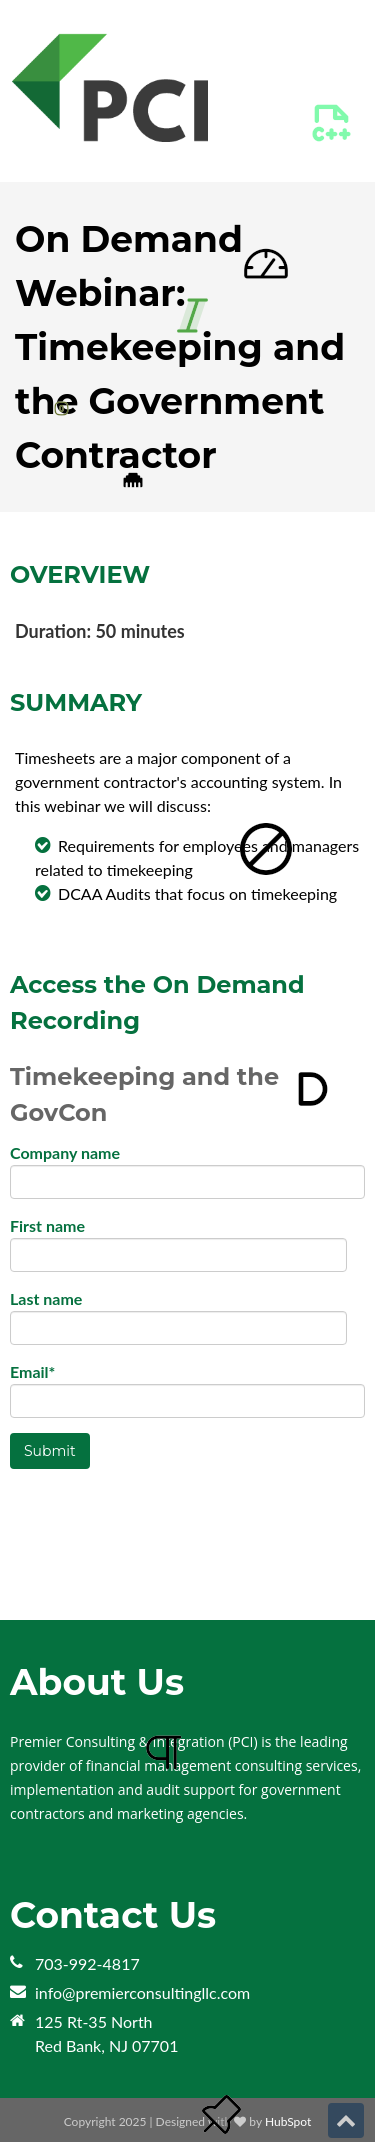 This screenshot has height=2143, width=375. Describe the element at coordinates (331, 124) in the screenshot. I see `a C++ source code file` at that location.